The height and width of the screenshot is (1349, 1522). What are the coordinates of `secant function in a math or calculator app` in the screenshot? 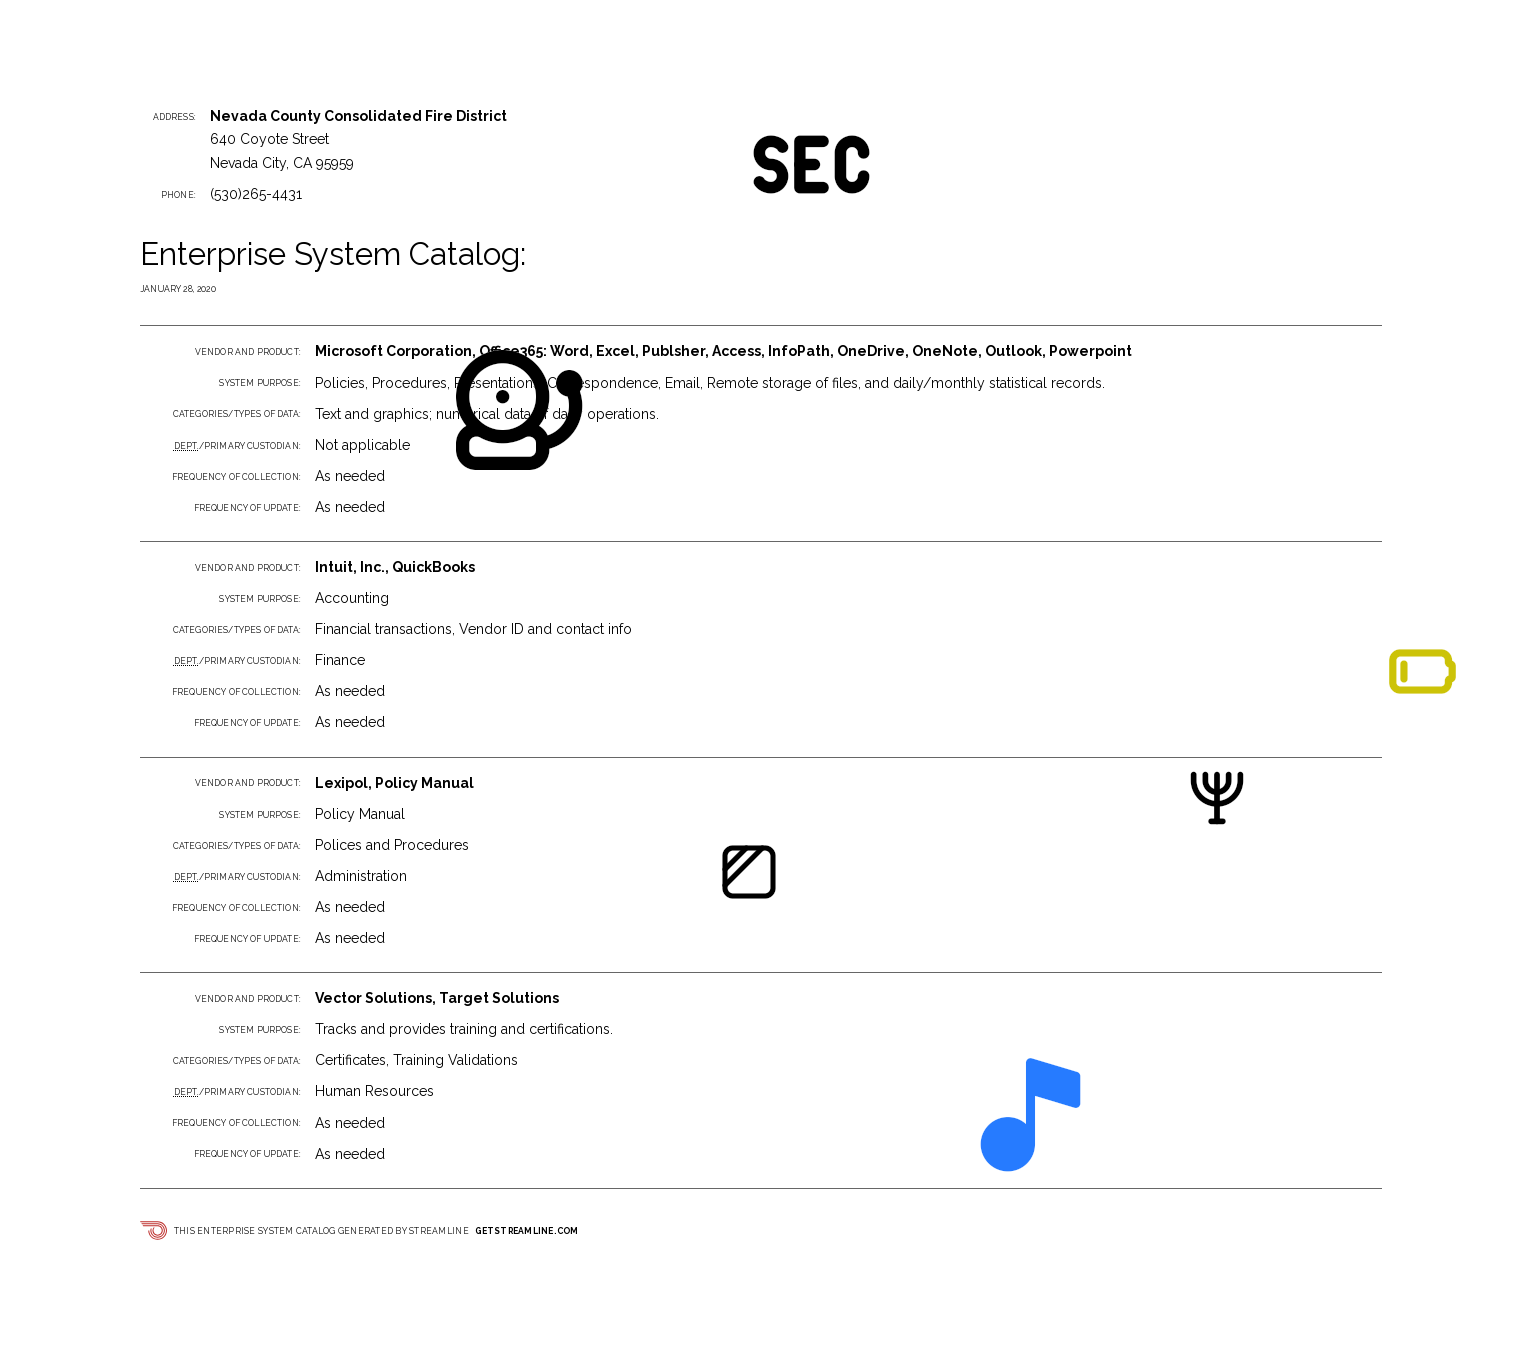 It's located at (811, 164).